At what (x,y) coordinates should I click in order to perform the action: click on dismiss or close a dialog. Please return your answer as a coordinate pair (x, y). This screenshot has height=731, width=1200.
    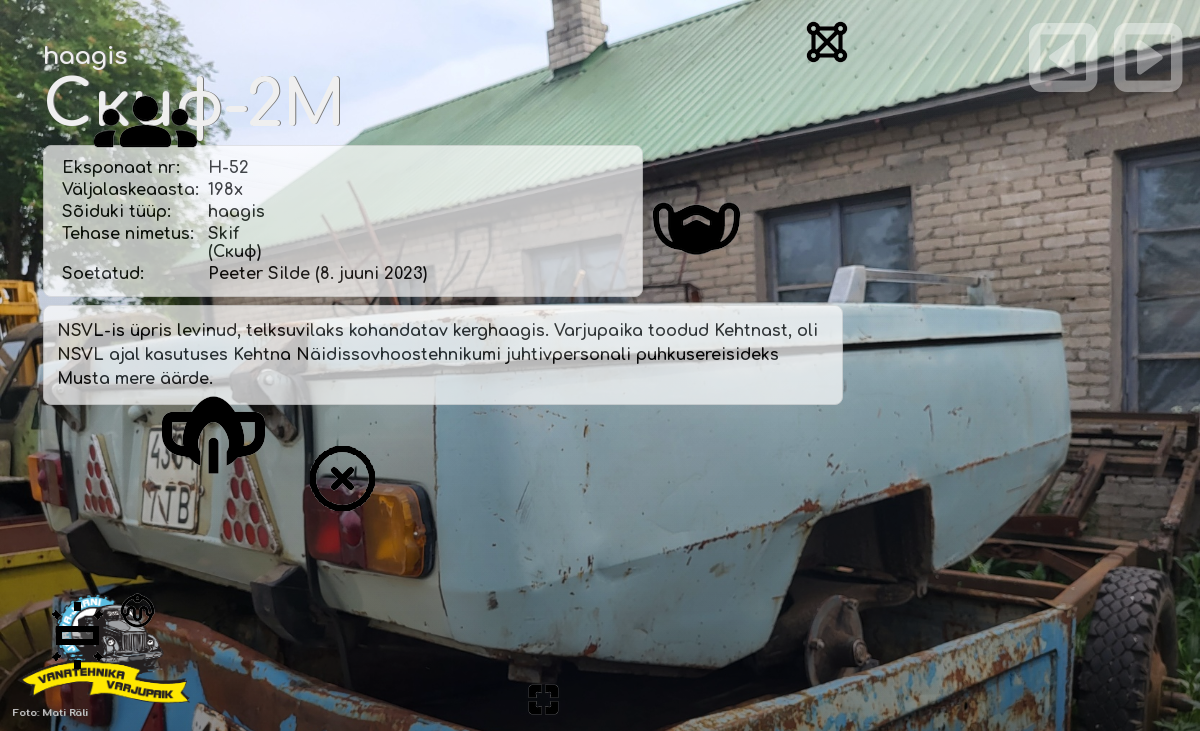
    Looking at the image, I should click on (342, 478).